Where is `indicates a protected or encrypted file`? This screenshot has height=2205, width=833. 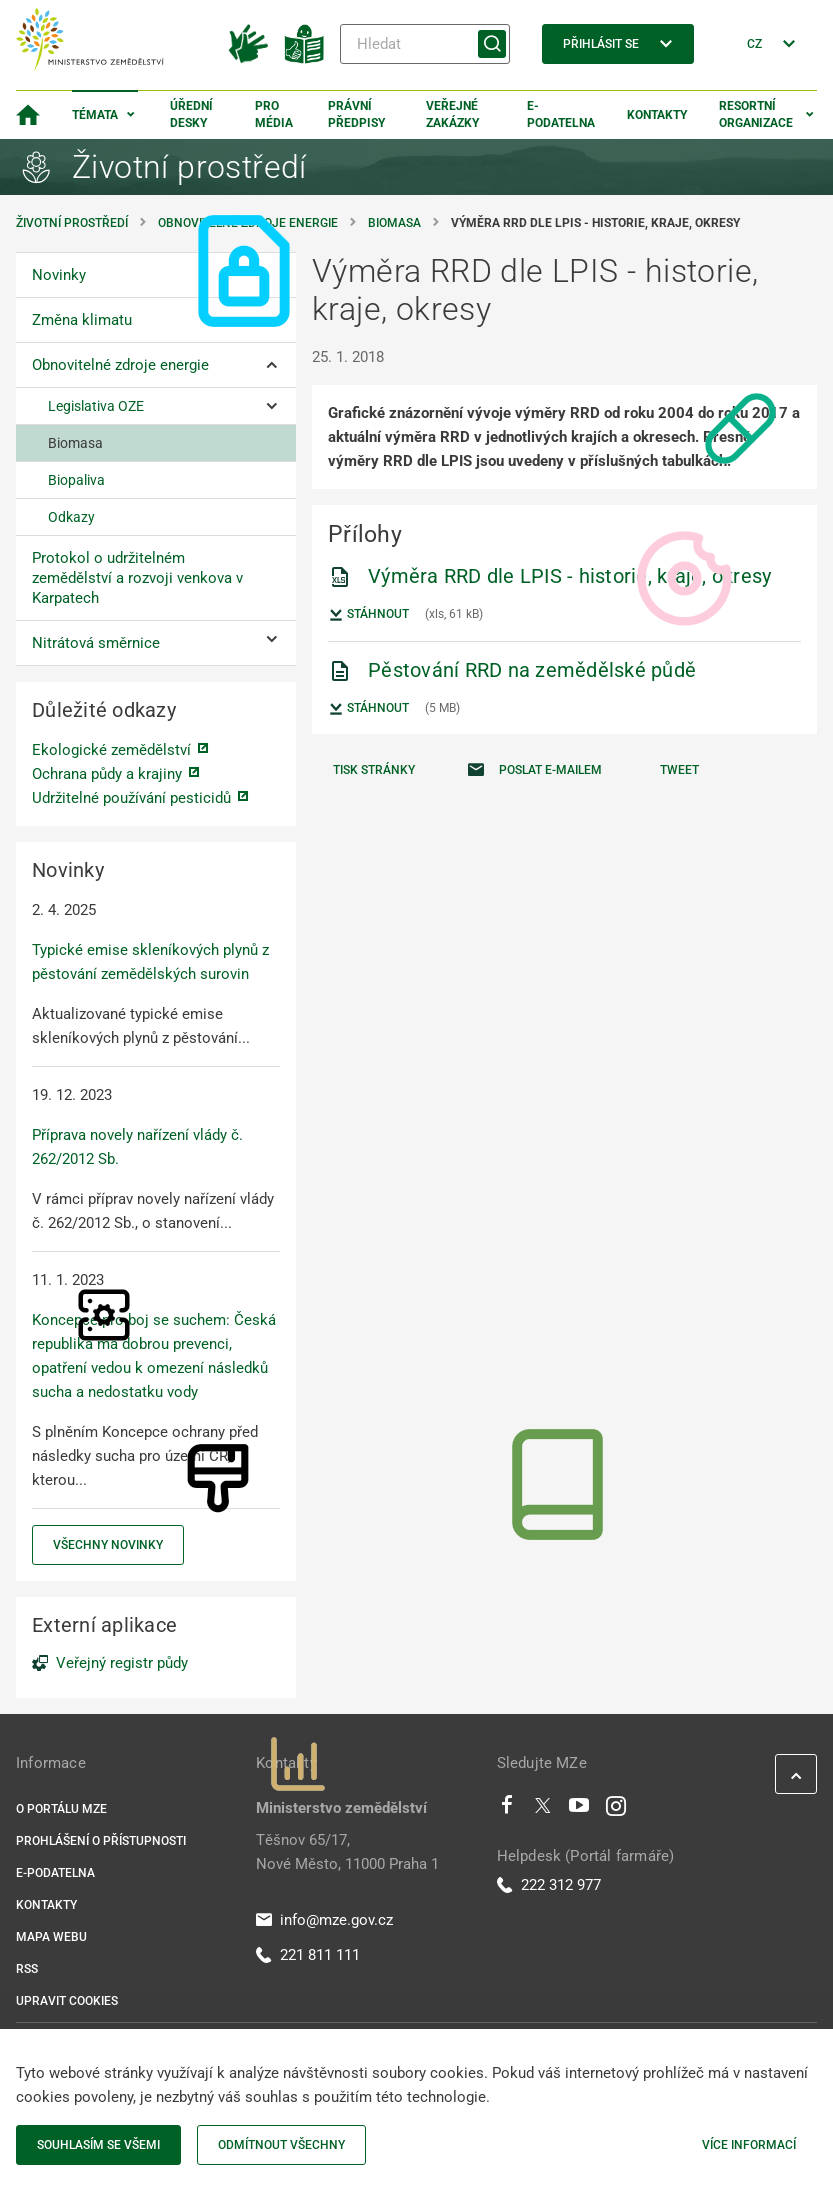 indicates a protected or encrypted file is located at coordinates (244, 271).